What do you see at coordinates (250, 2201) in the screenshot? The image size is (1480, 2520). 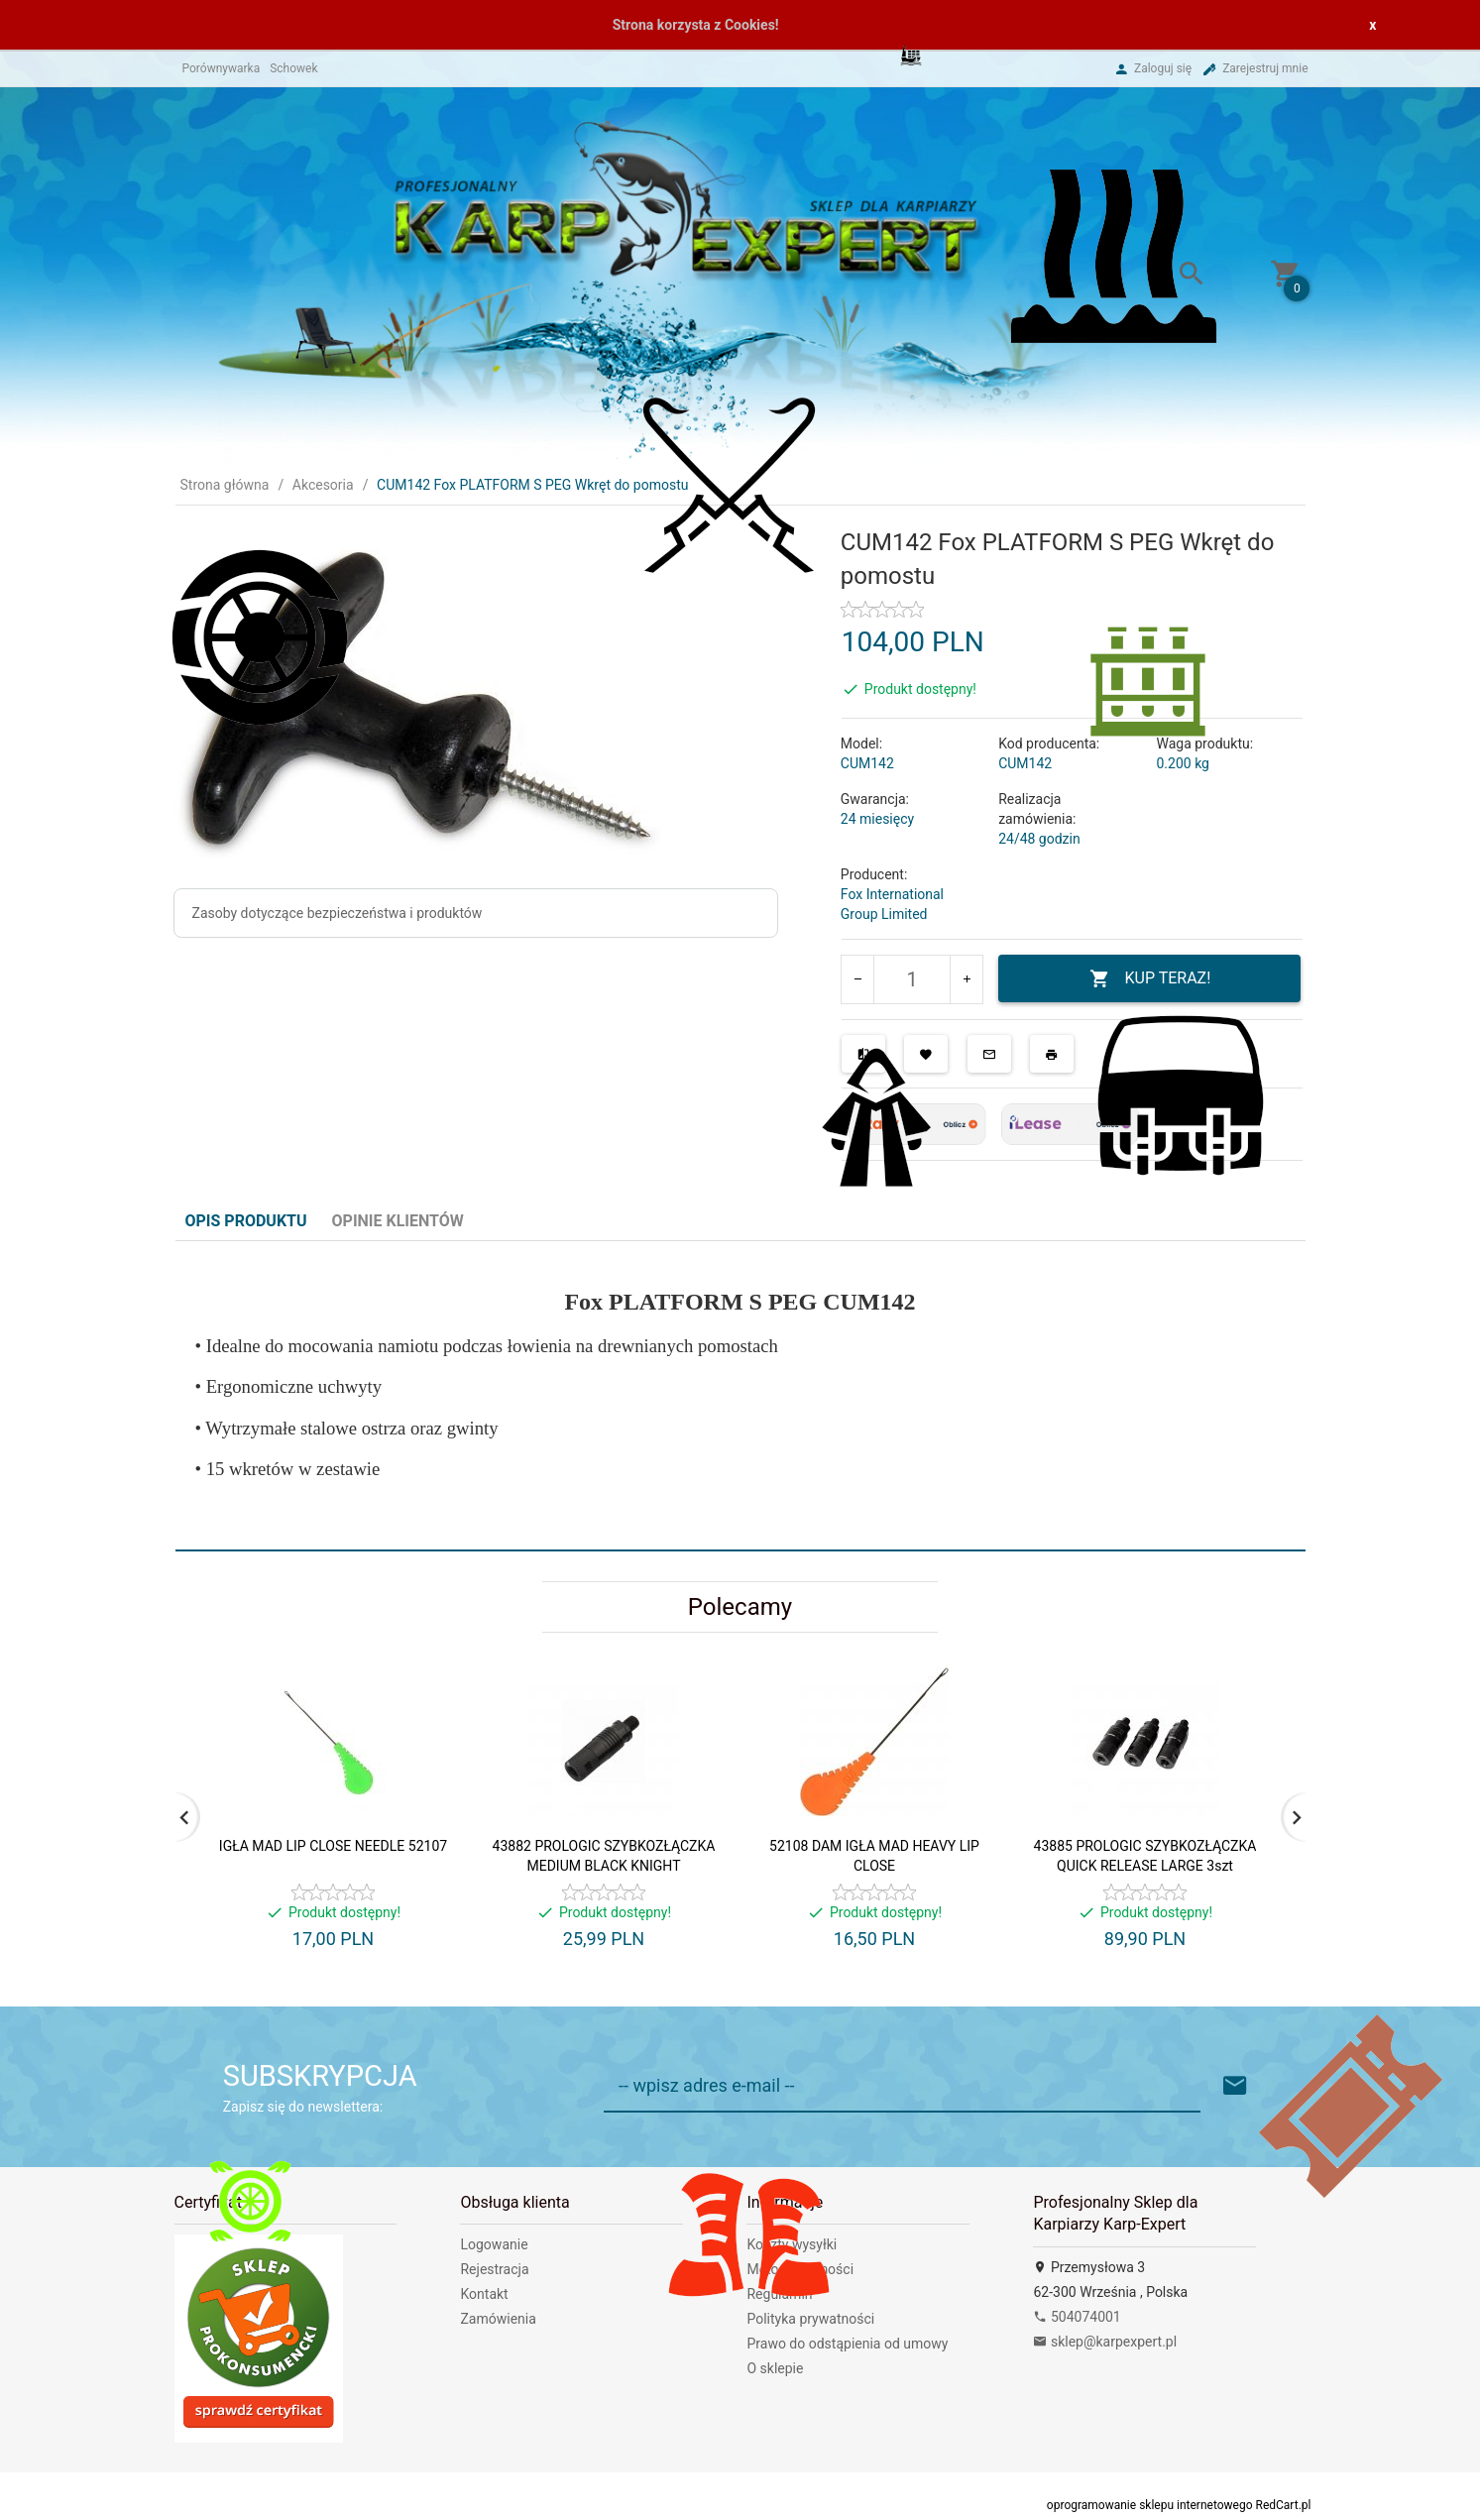 I see `tarot card: the wheel of fortune` at bounding box center [250, 2201].